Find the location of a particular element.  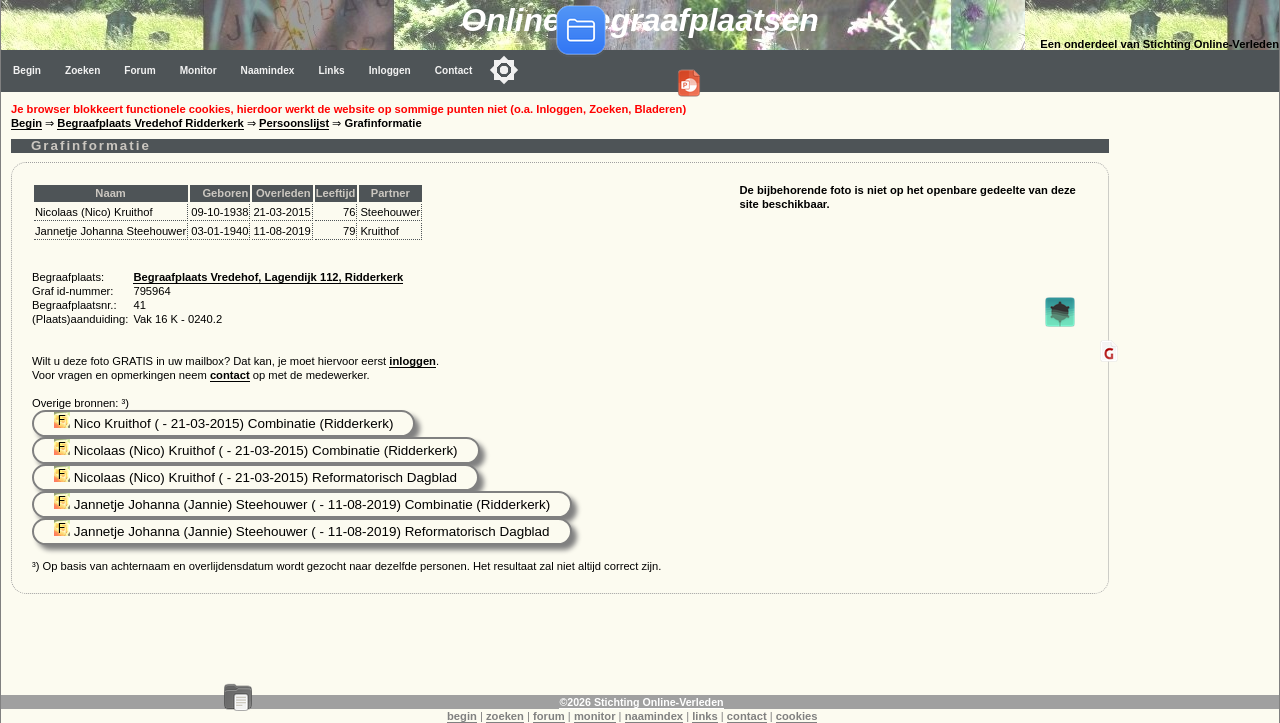

a G-code file for 3D printing or CNC machining is located at coordinates (1109, 351).